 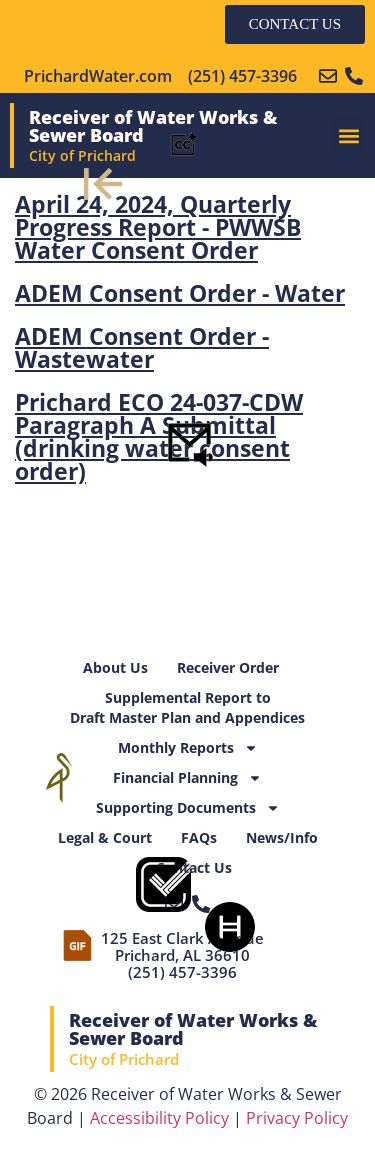 I want to click on minio object storage service logo, so click(x=59, y=778).